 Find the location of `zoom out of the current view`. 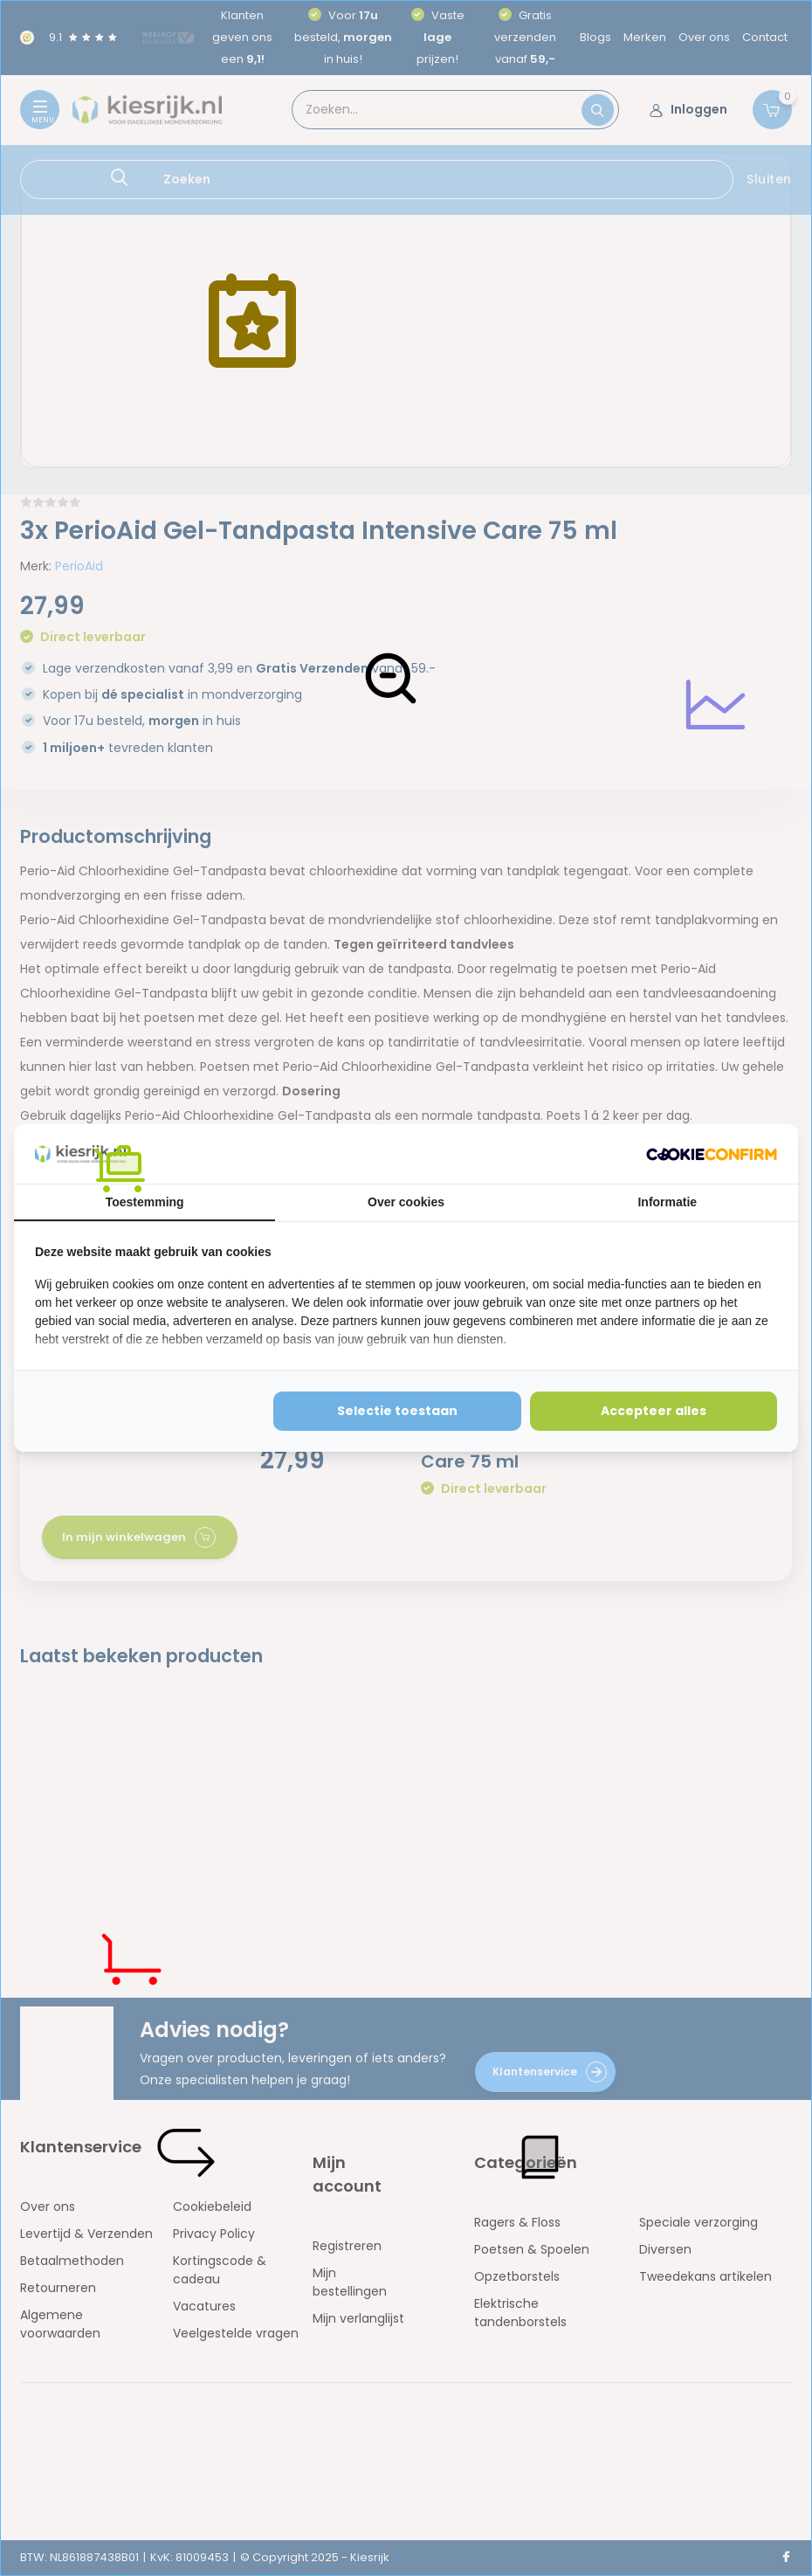

zoom out of the current view is located at coordinates (390, 678).